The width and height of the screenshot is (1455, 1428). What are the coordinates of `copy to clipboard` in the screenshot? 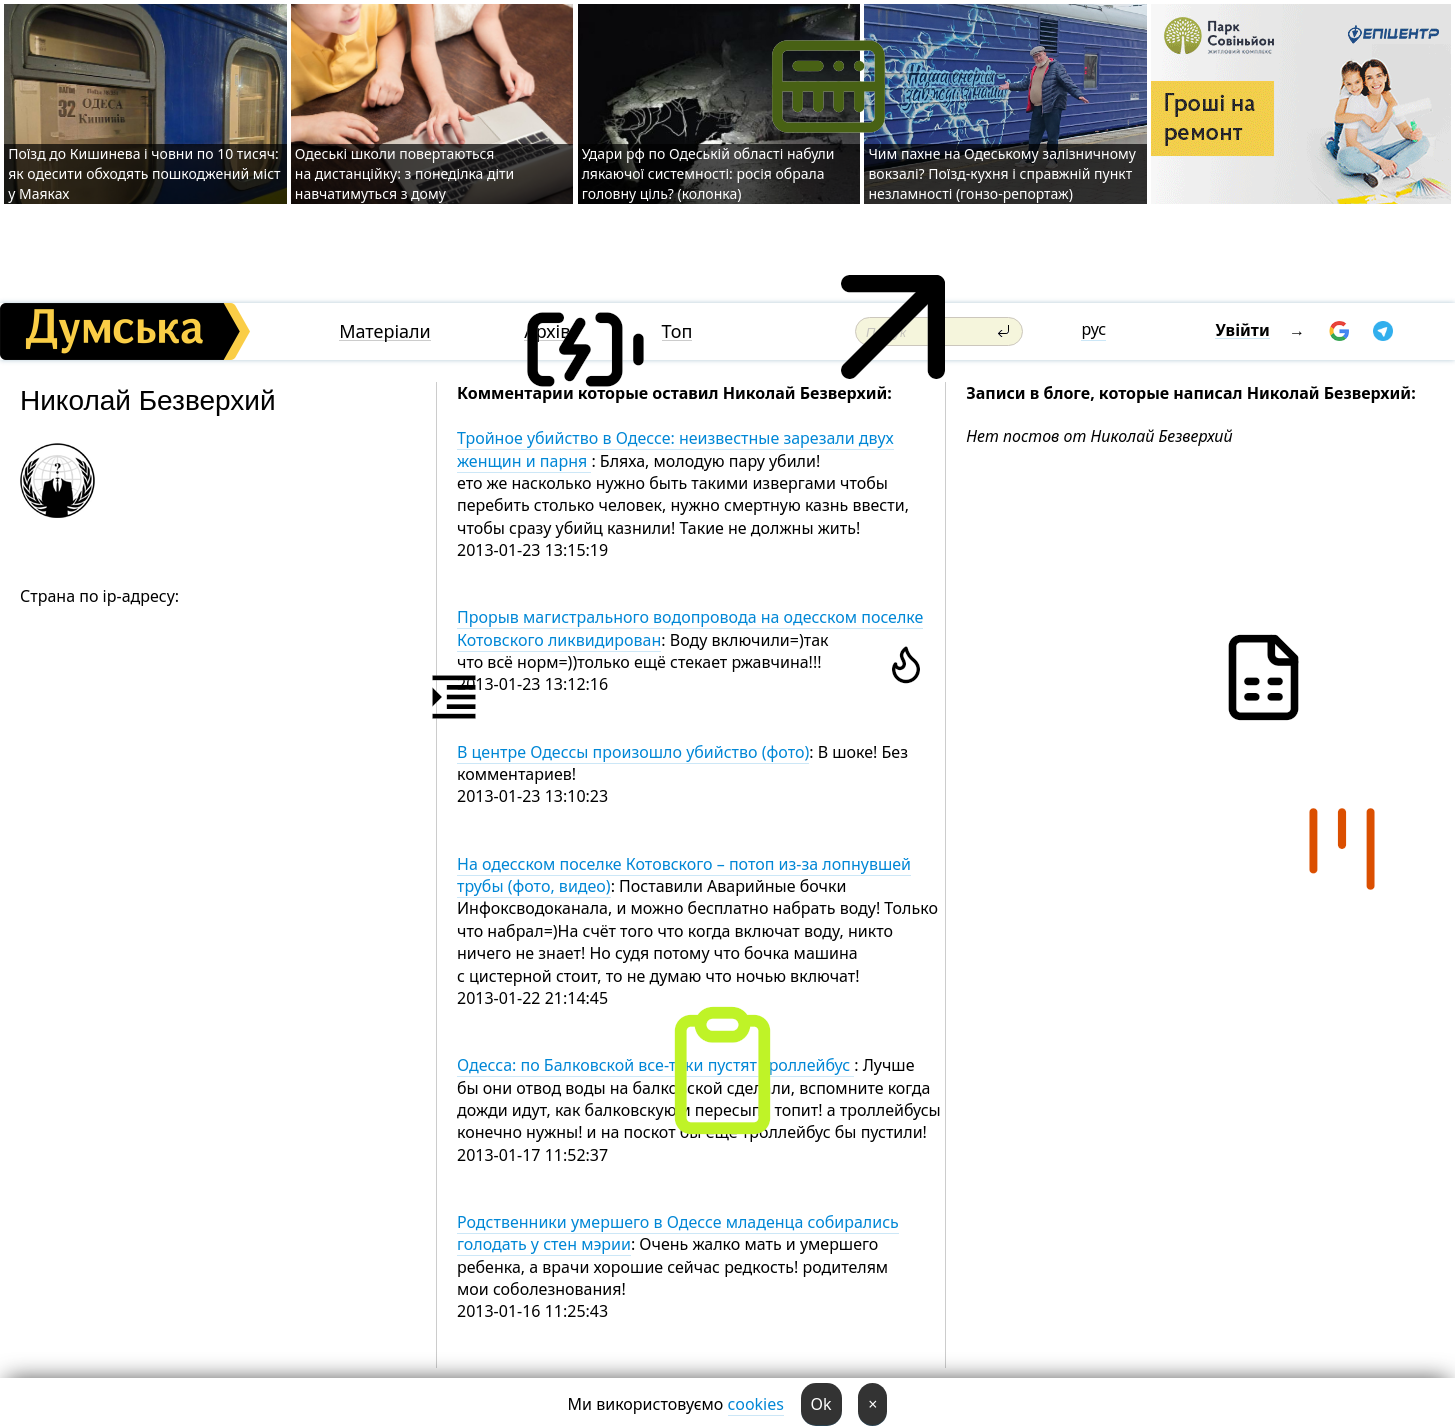 It's located at (722, 1070).